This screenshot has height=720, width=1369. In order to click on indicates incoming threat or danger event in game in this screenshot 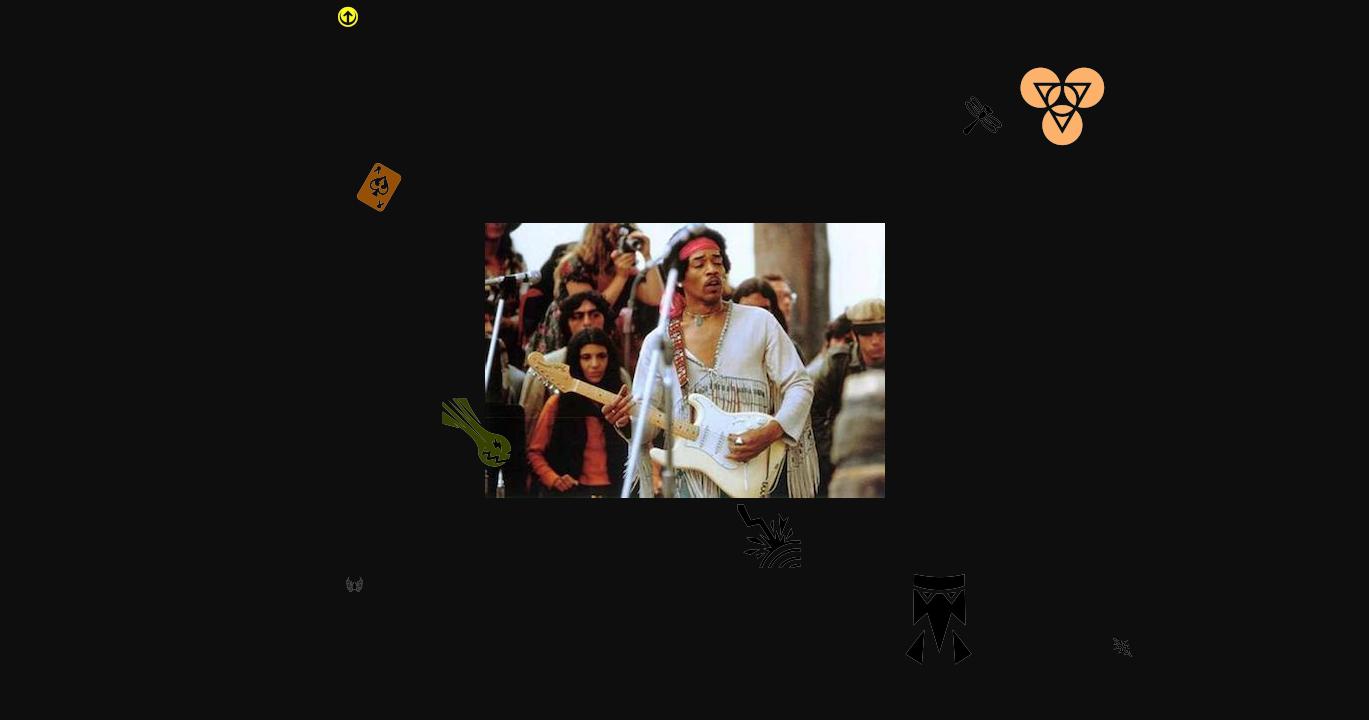, I will do `click(477, 433)`.